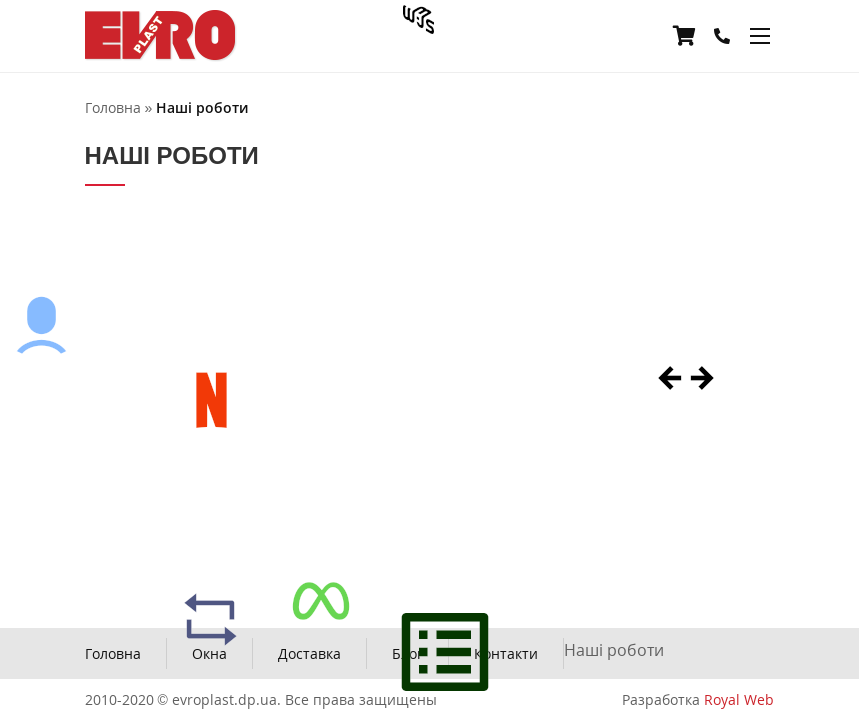 The height and width of the screenshot is (720, 859). I want to click on expand content horizontally, so click(686, 378).